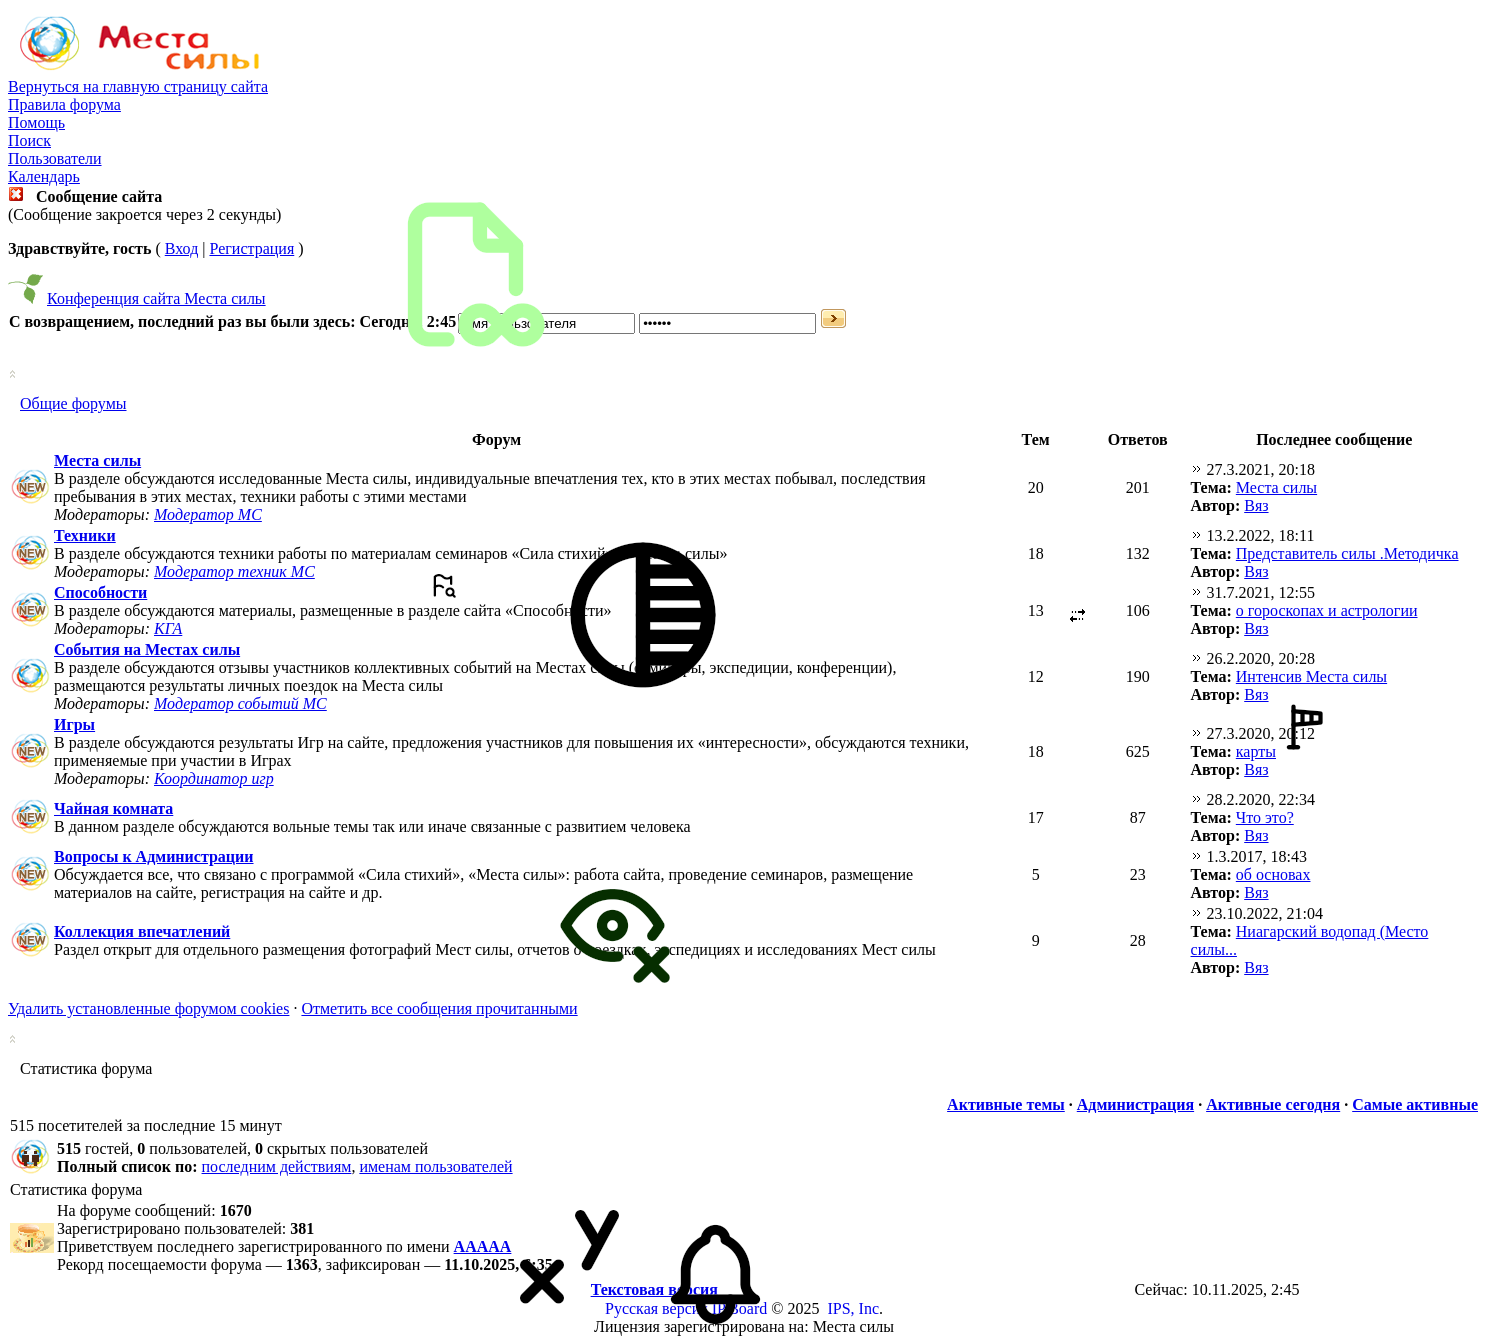  What do you see at coordinates (612, 925) in the screenshot?
I see `hide from view` at bounding box center [612, 925].